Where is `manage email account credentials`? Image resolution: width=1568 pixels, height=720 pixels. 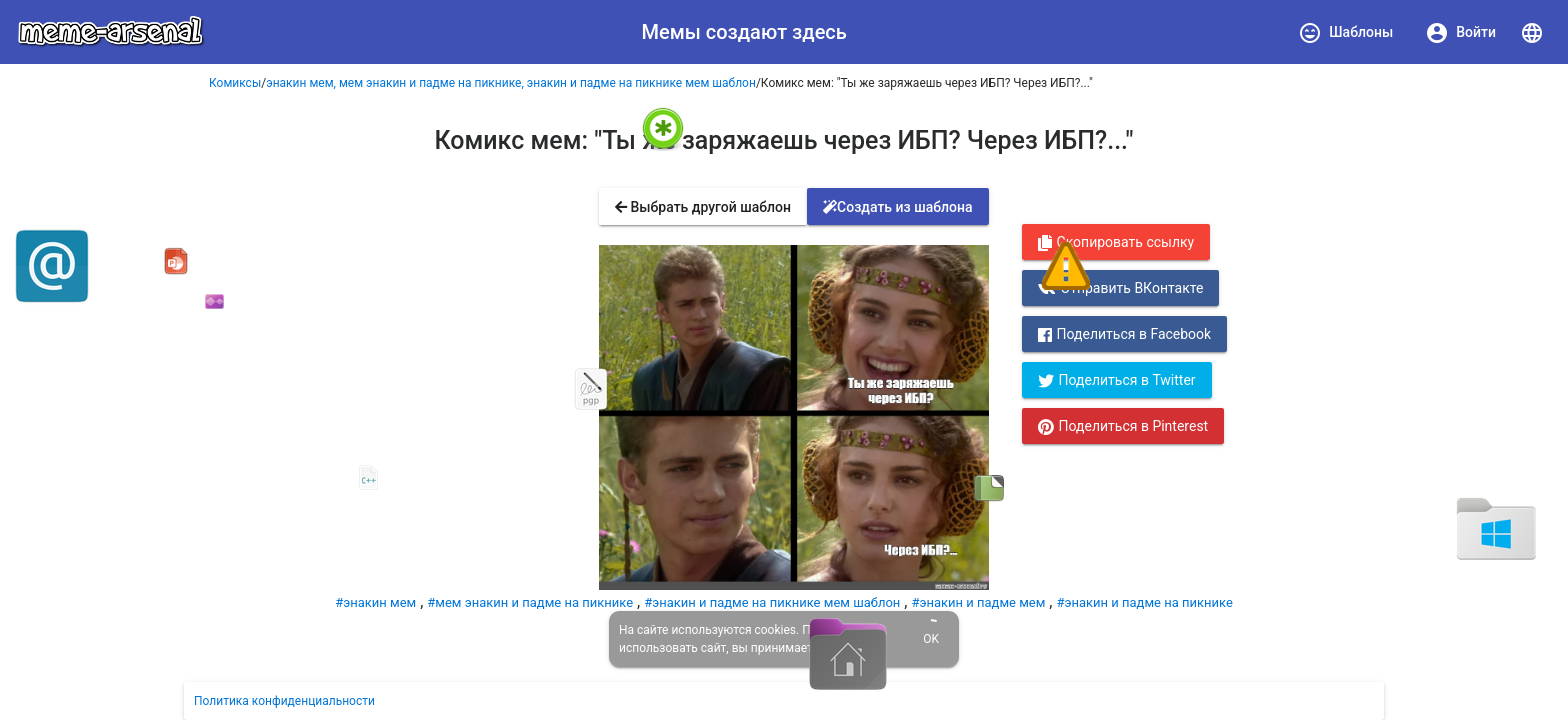
manage email account credentials is located at coordinates (52, 266).